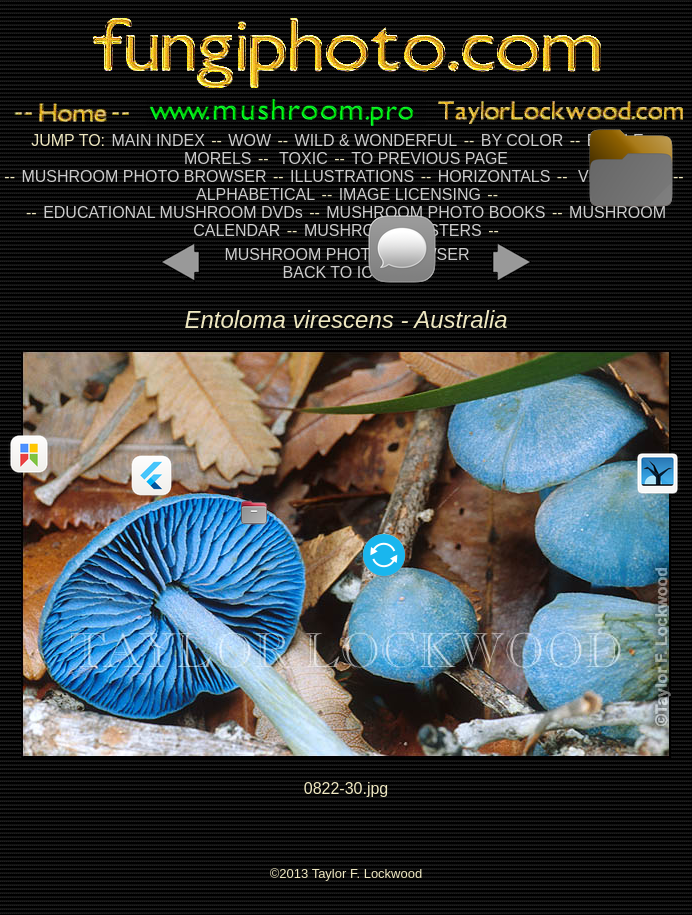 The image size is (692, 915). Describe the element at coordinates (254, 512) in the screenshot. I see `open the file manager application` at that location.